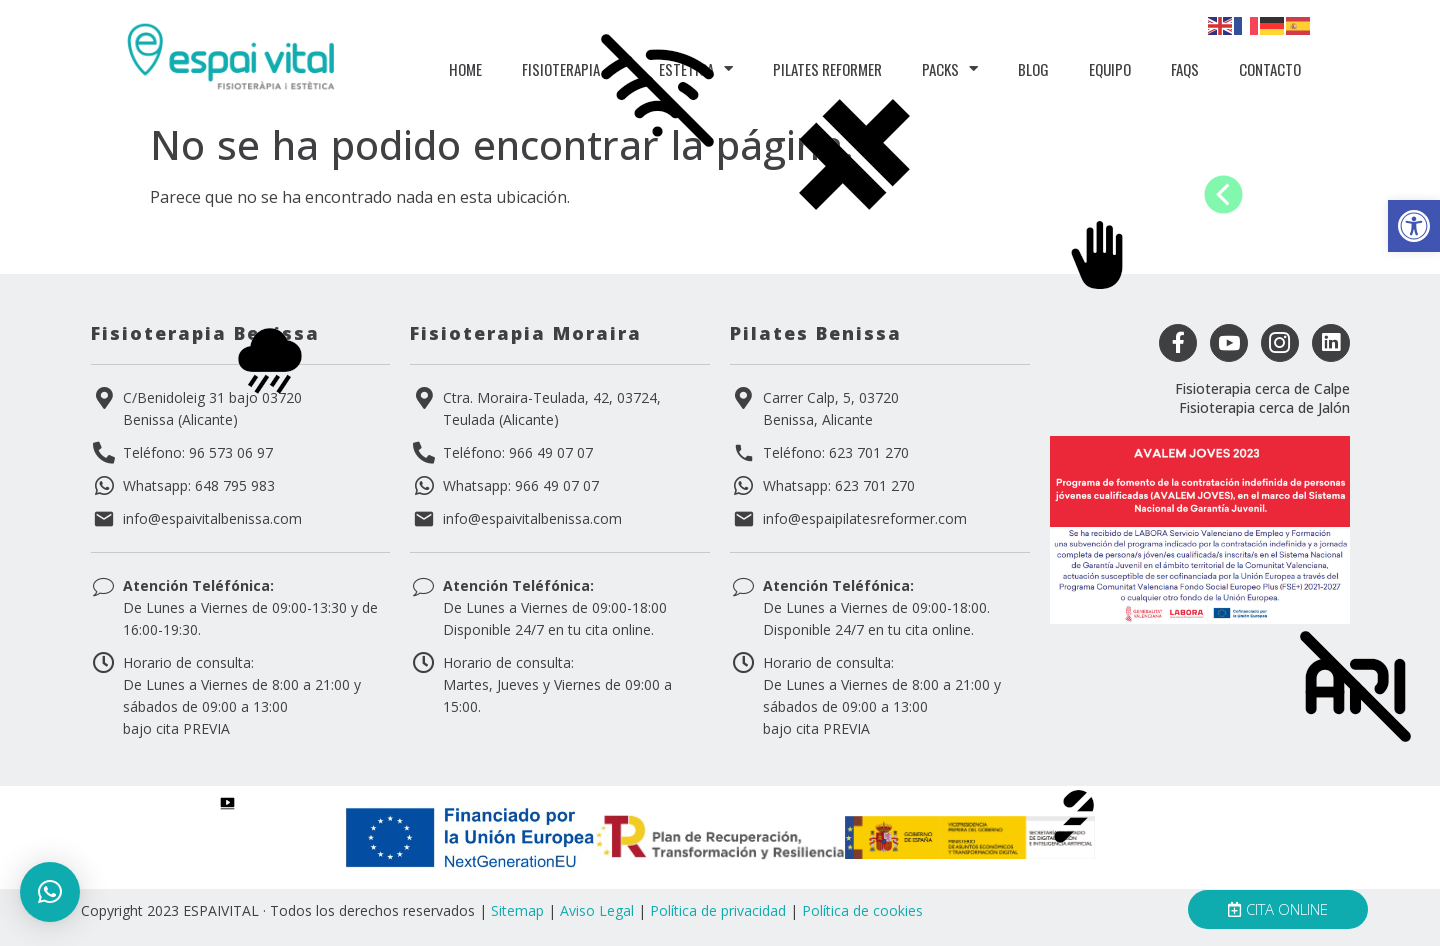  What do you see at coordinates (854, 154) in the screenshot?
I see `capacitor framework logo` at bounding box center [854, 154].